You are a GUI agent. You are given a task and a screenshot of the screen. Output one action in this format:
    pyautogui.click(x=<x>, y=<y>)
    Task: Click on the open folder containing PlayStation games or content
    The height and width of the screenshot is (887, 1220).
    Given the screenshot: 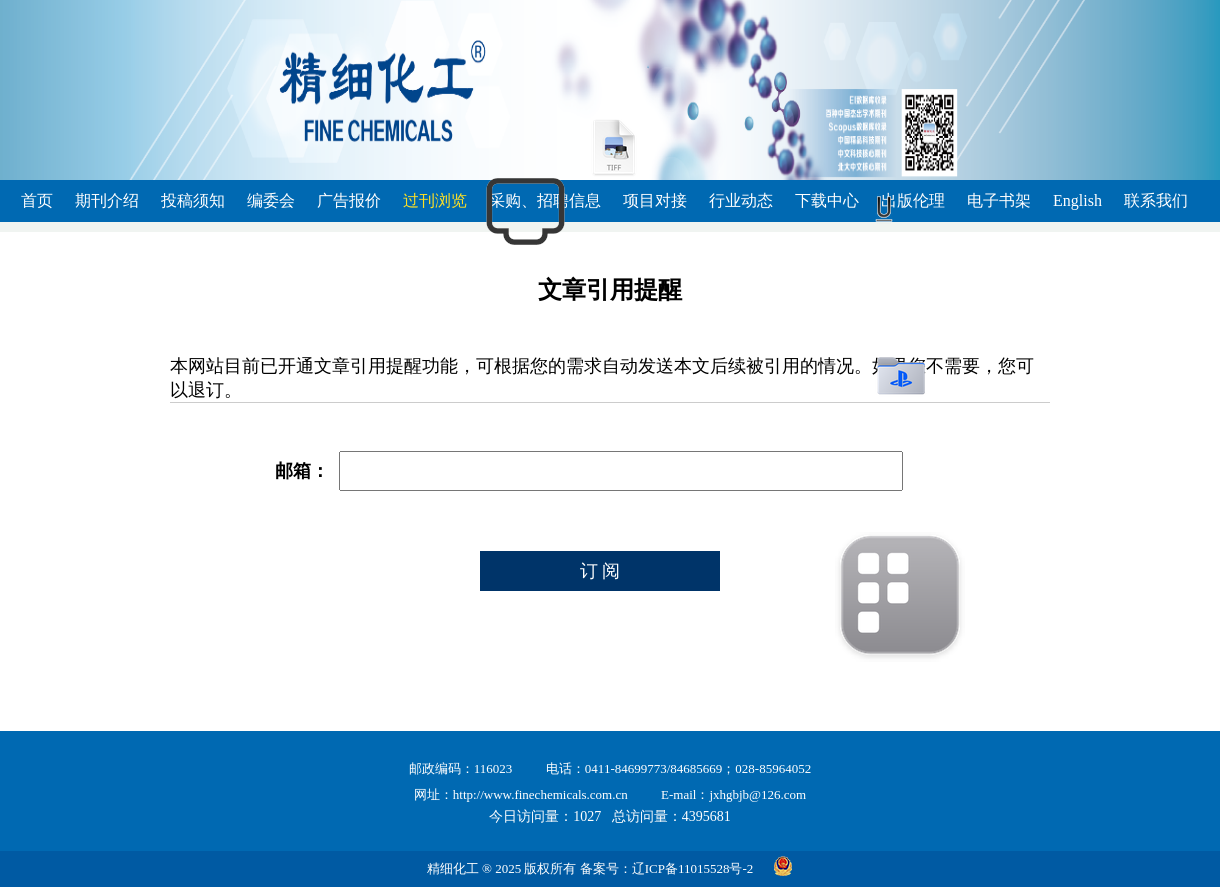 What is the action you would take?
    pyautogui.click(x=901, y=377)
    